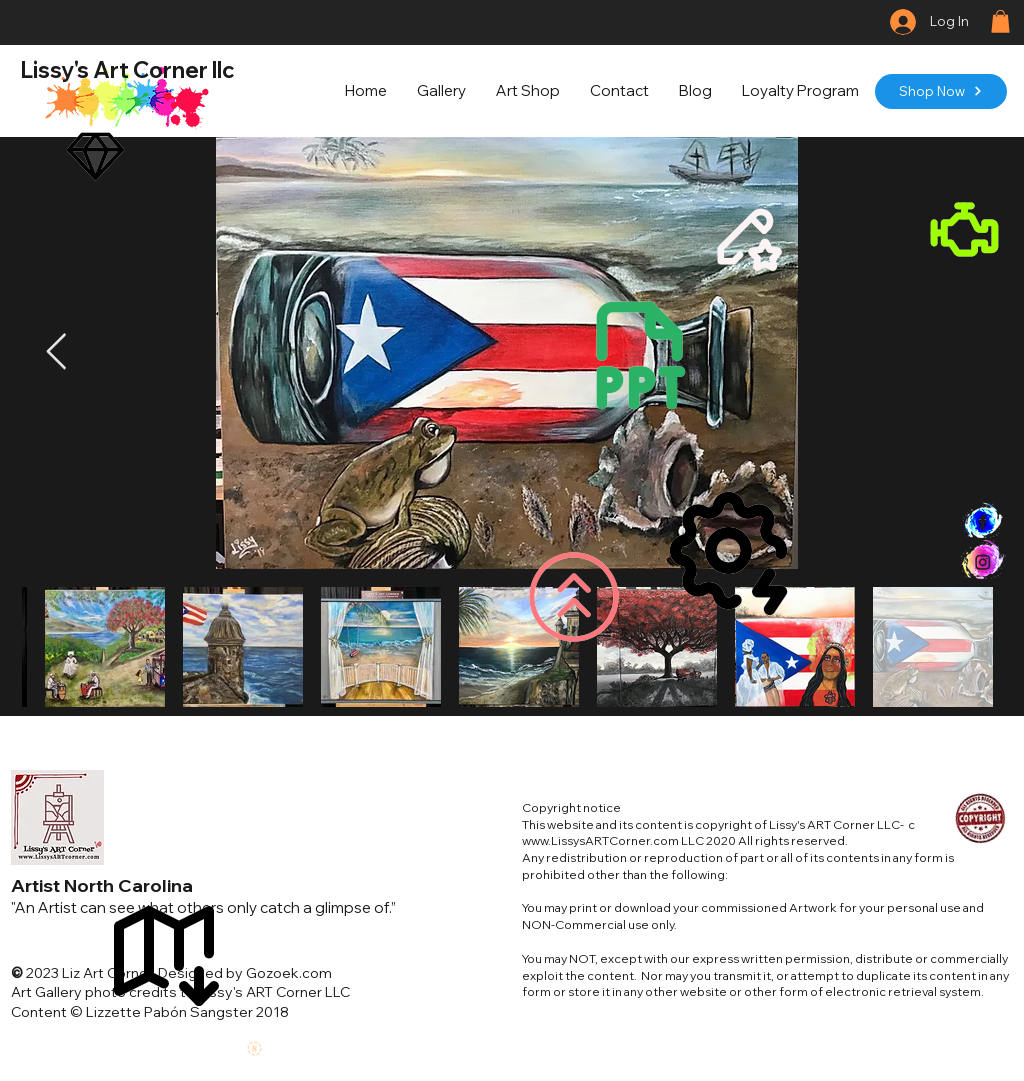 This screenshot has width=1024, height=1081. Describe the element at coordinates (574, 597) in the screenshot. I see `scroll to top of page` at that location.